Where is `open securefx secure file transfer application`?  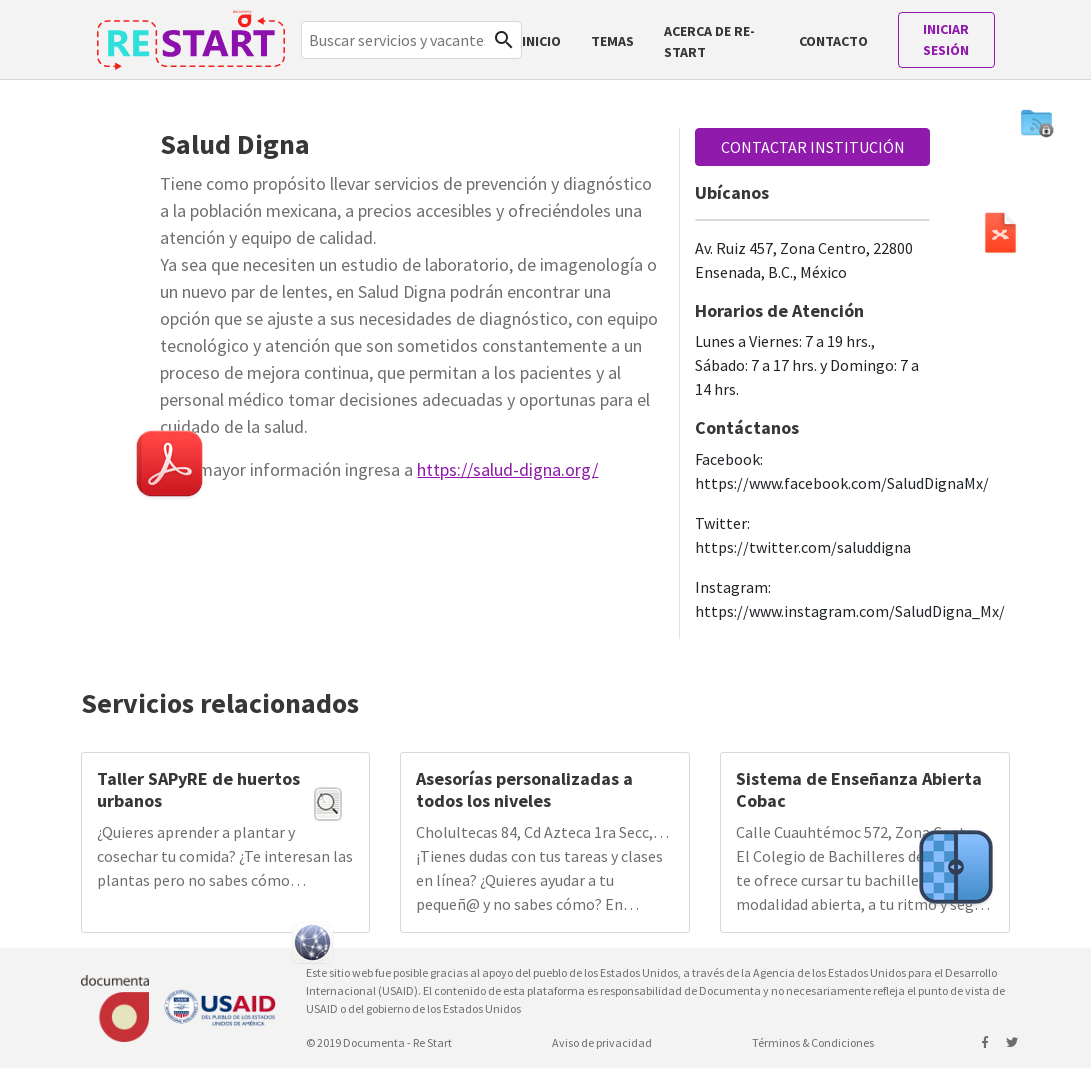 open securefx secure file transfer application is located at coordinates (1036, 122).